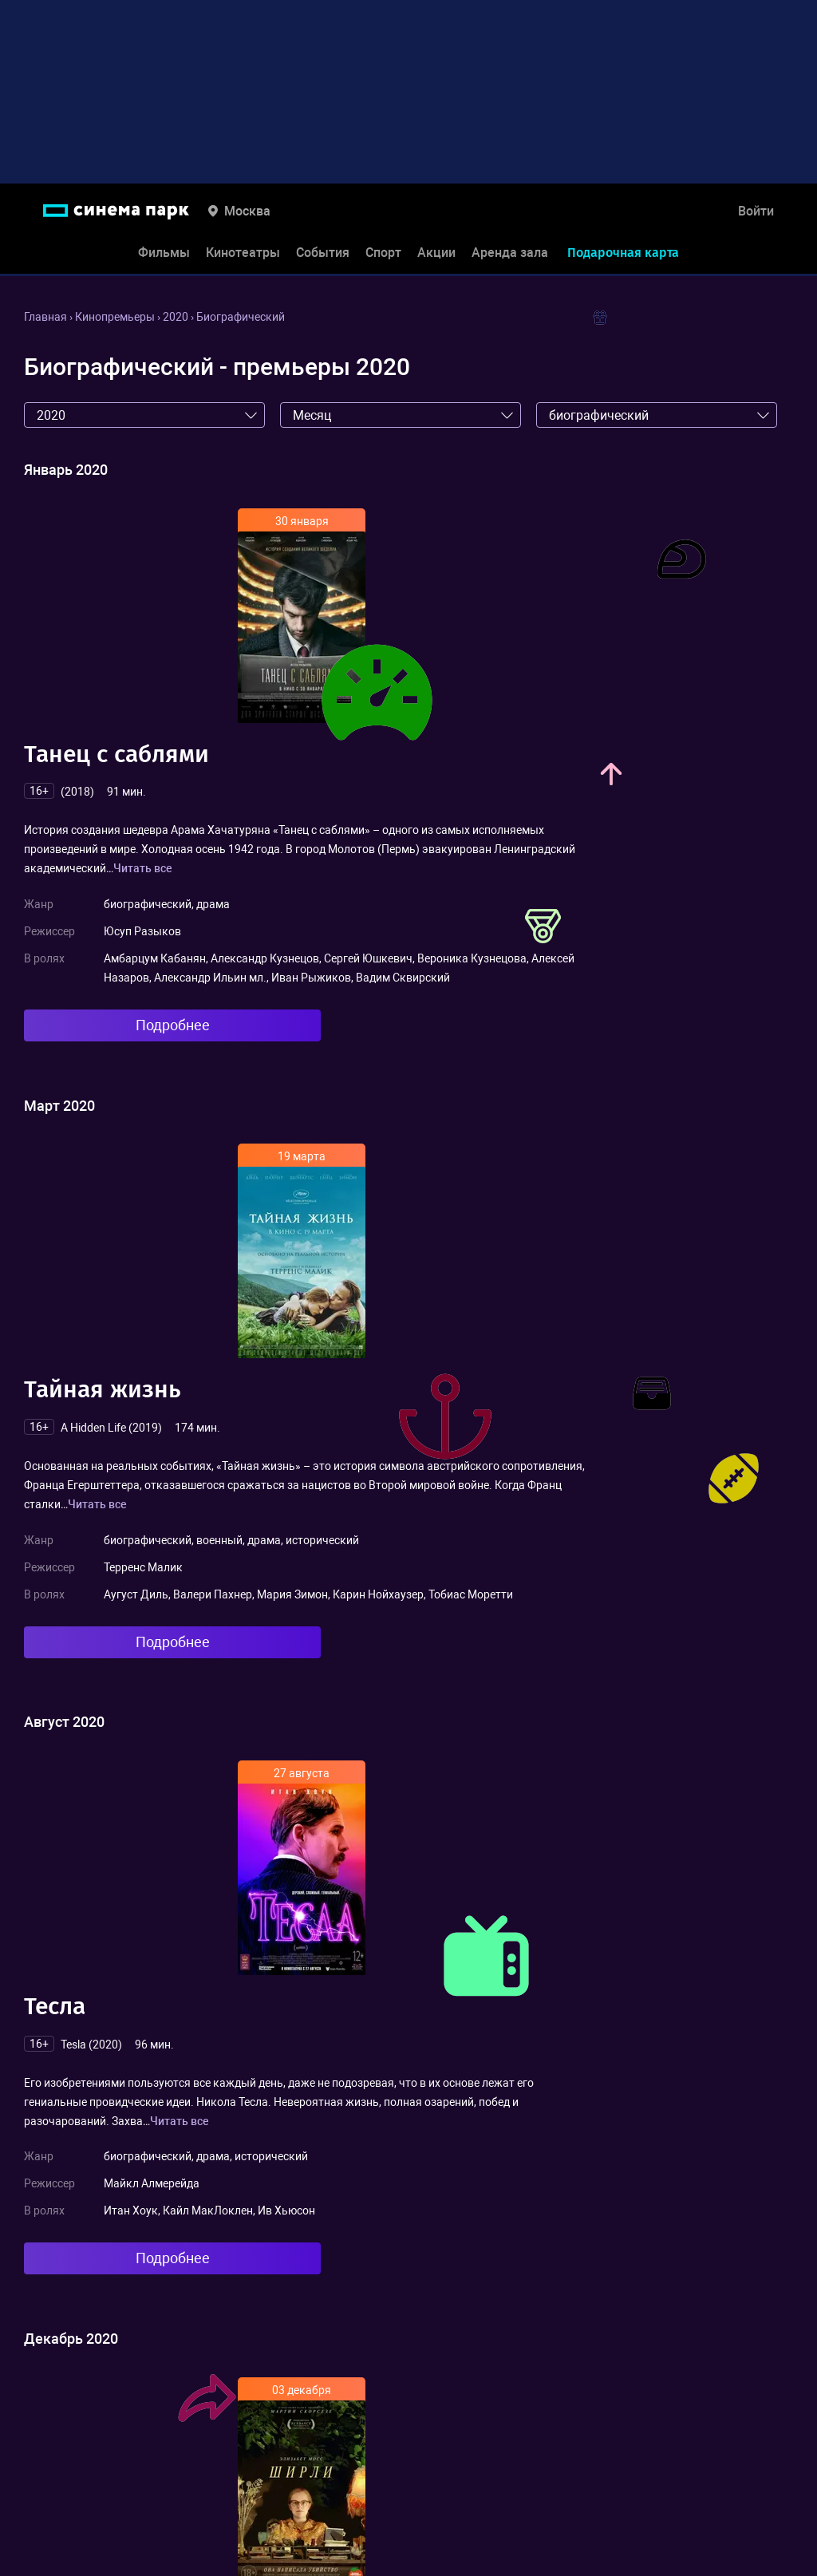 The height and width of the screenshot is (2576, 817). What do you see at coordinates (543, 926) in the screenshot?
I see `view achievements or awards` at bounding box center [543, 926].